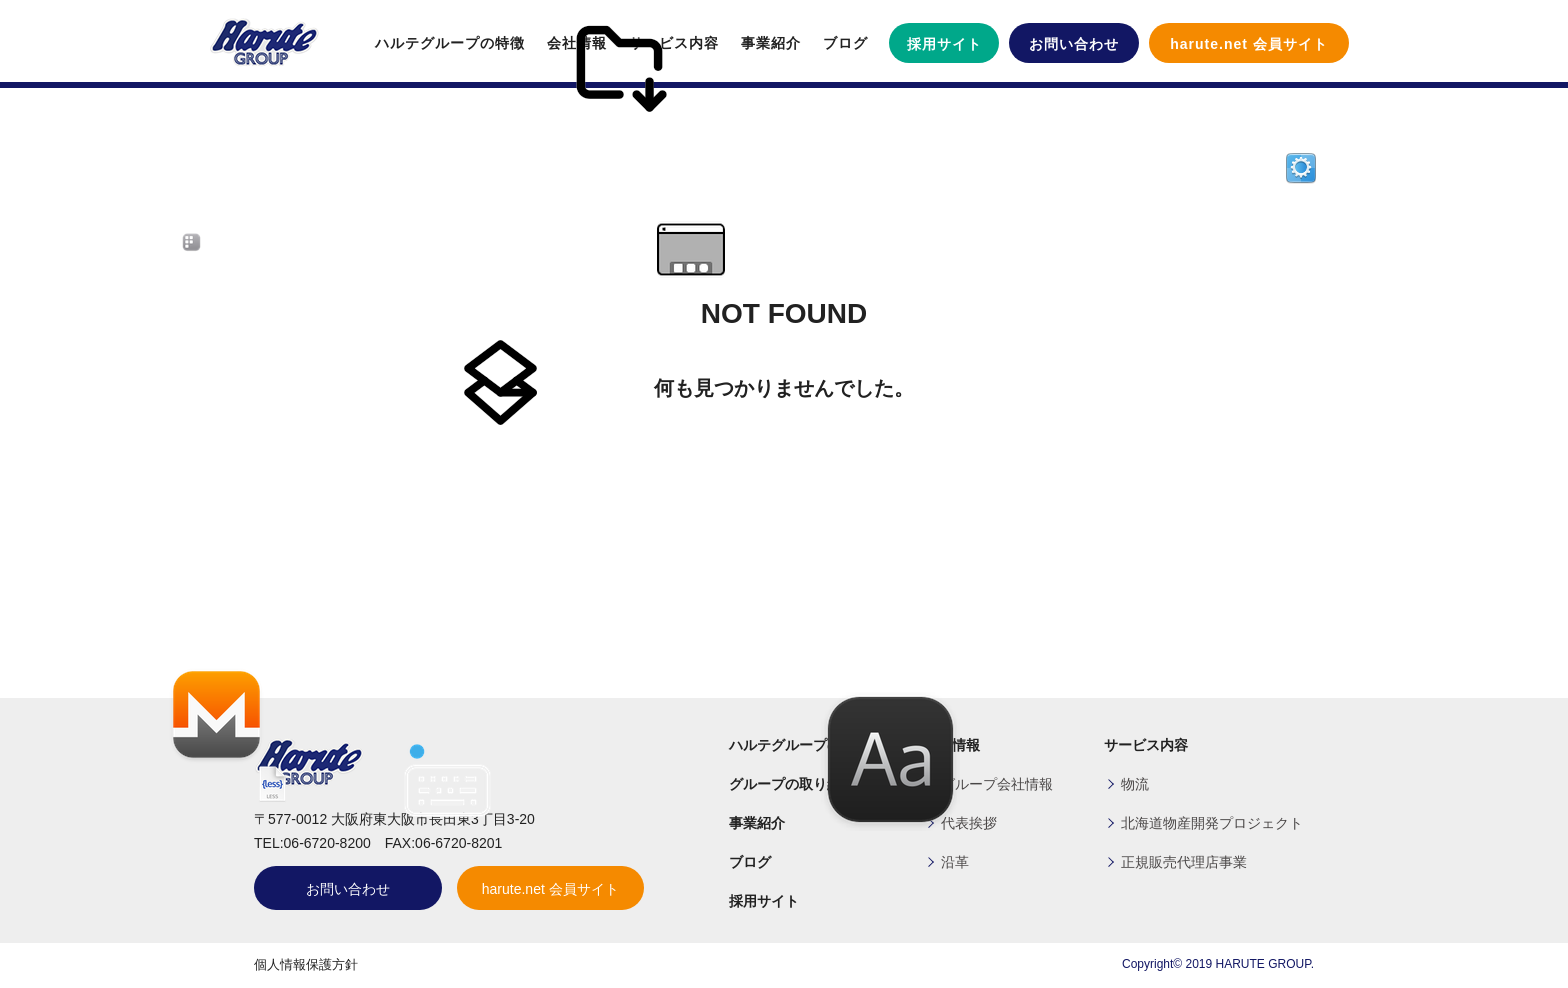  What do you see at coordinates (890, 759) in the screenshot?
I see `open font management settings` at bounding box center [890, 759].